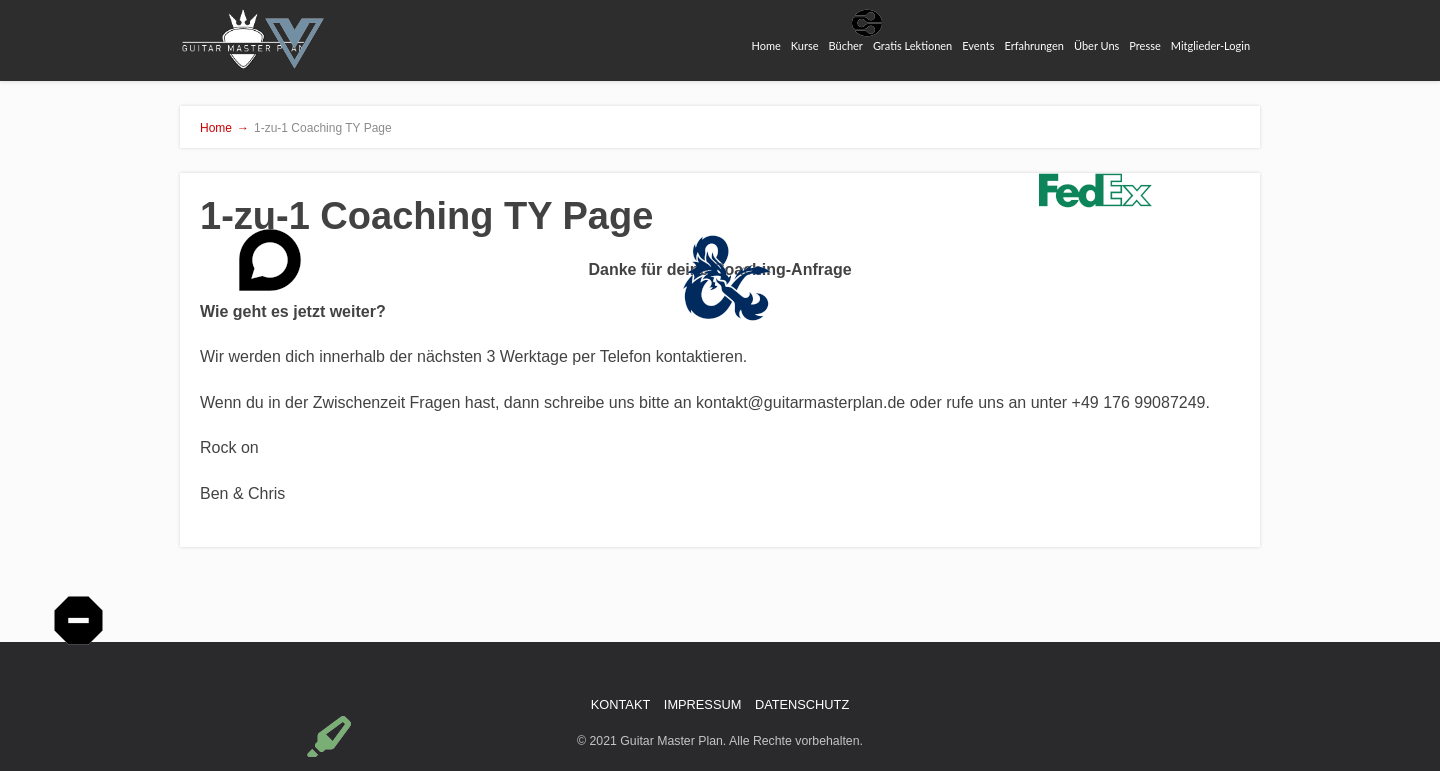  I want to click on indicates spam or blocked content, so click(78, 620).